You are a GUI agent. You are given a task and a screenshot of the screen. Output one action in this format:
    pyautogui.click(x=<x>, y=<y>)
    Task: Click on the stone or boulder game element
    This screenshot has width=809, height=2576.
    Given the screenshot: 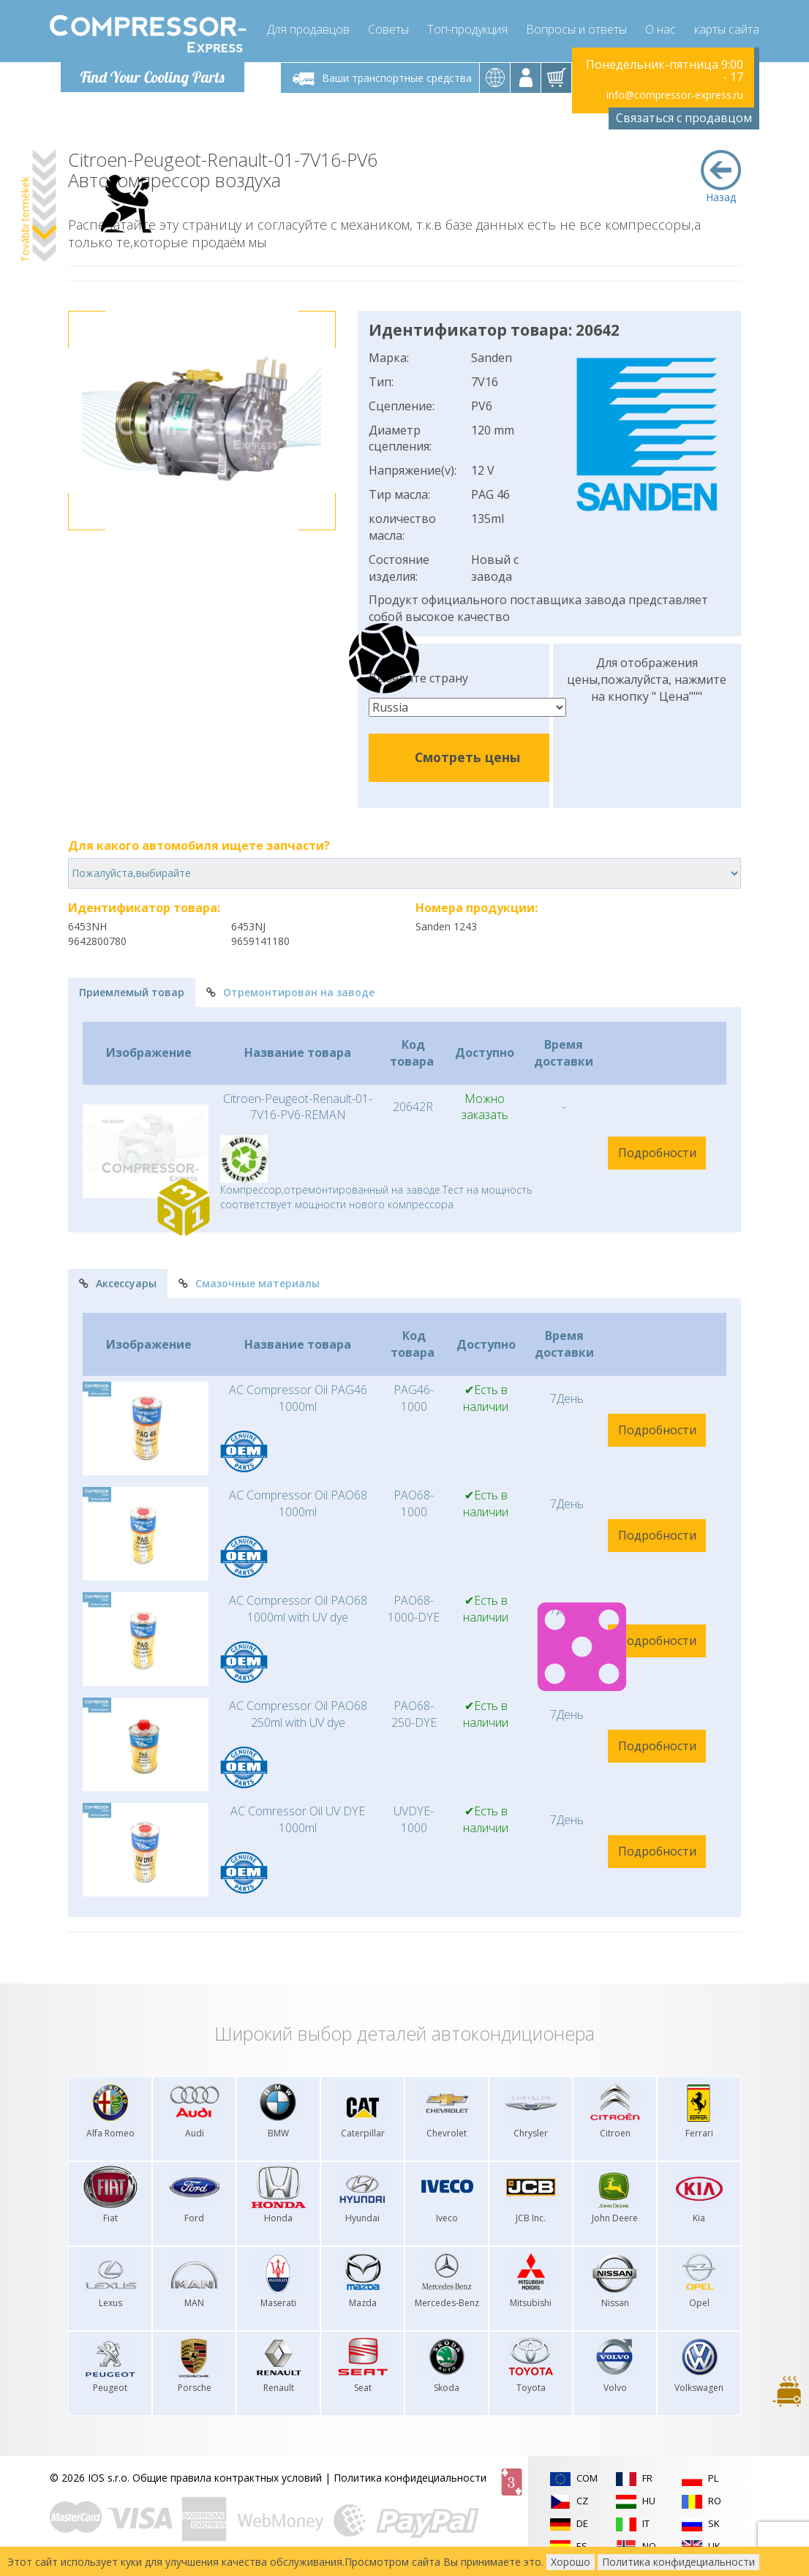 What is the action you would take?
    pyautogui.click(x=384, y=658)
    